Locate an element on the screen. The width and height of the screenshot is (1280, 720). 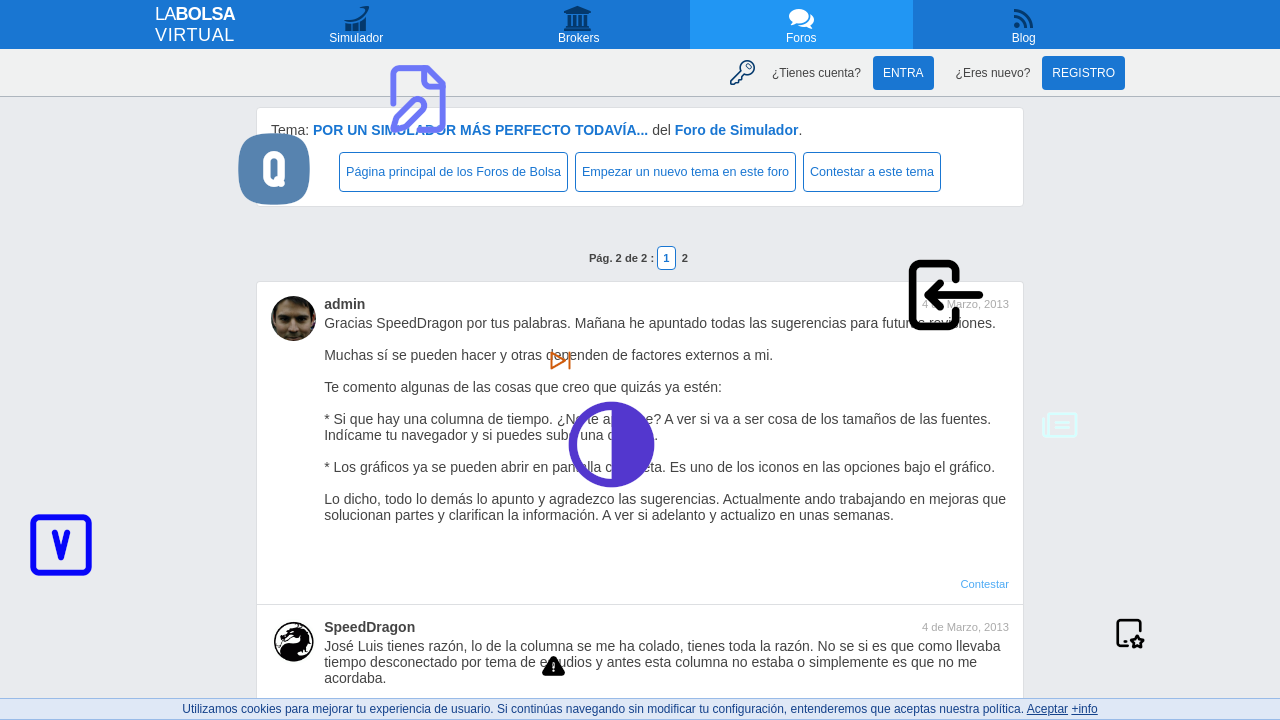
view news articles or updates is located at coordinates (1061, 425).